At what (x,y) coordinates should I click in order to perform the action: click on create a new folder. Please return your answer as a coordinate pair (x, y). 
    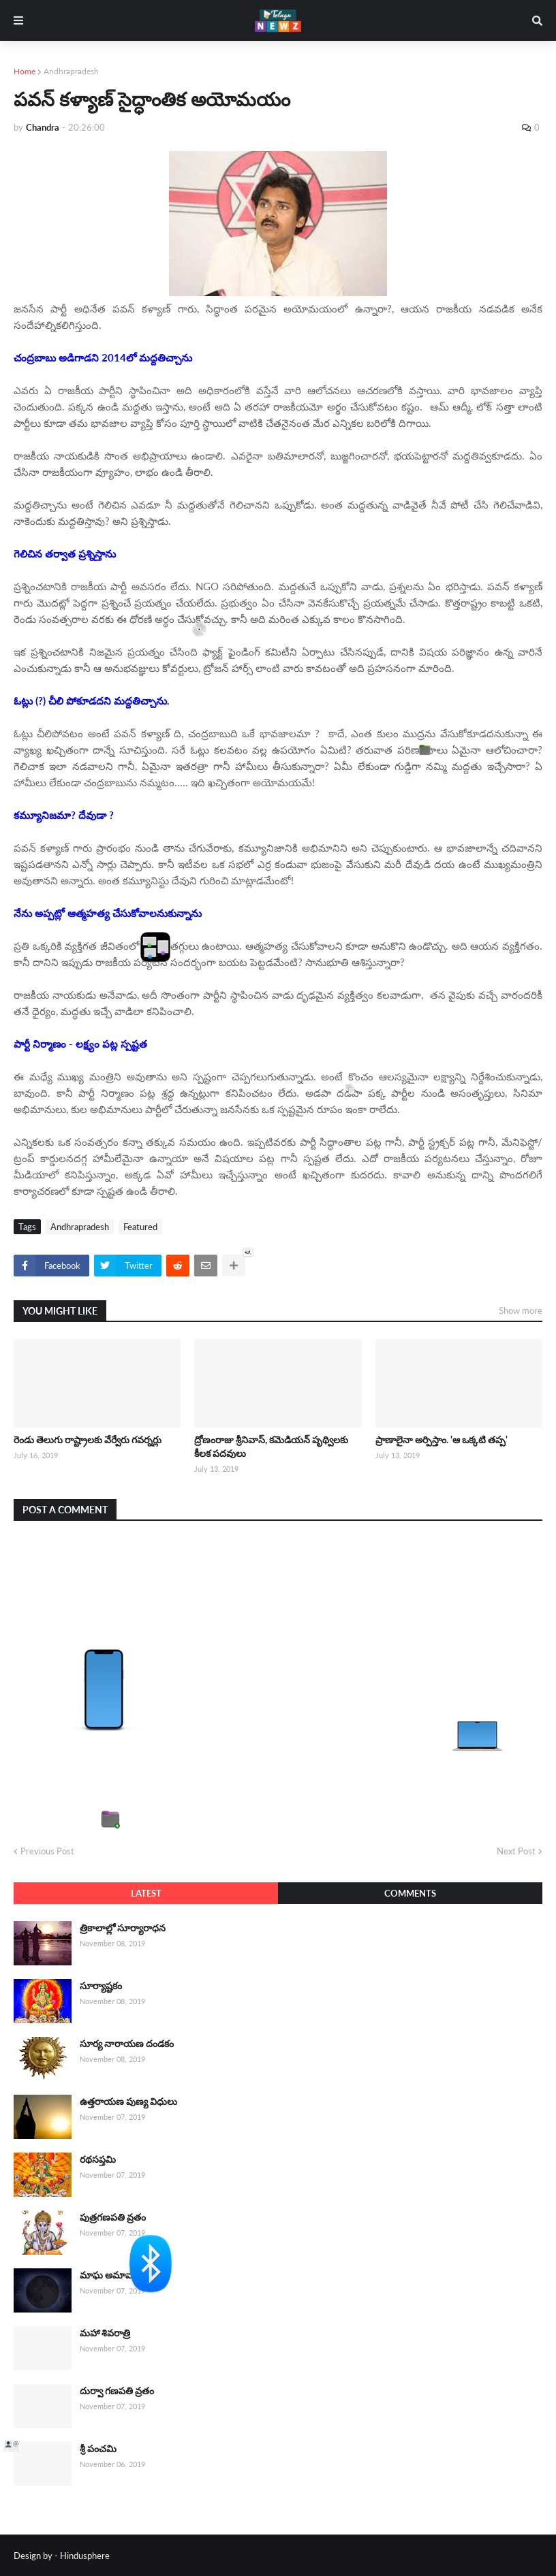
    Looking at the image, I should click on (110, 1819).